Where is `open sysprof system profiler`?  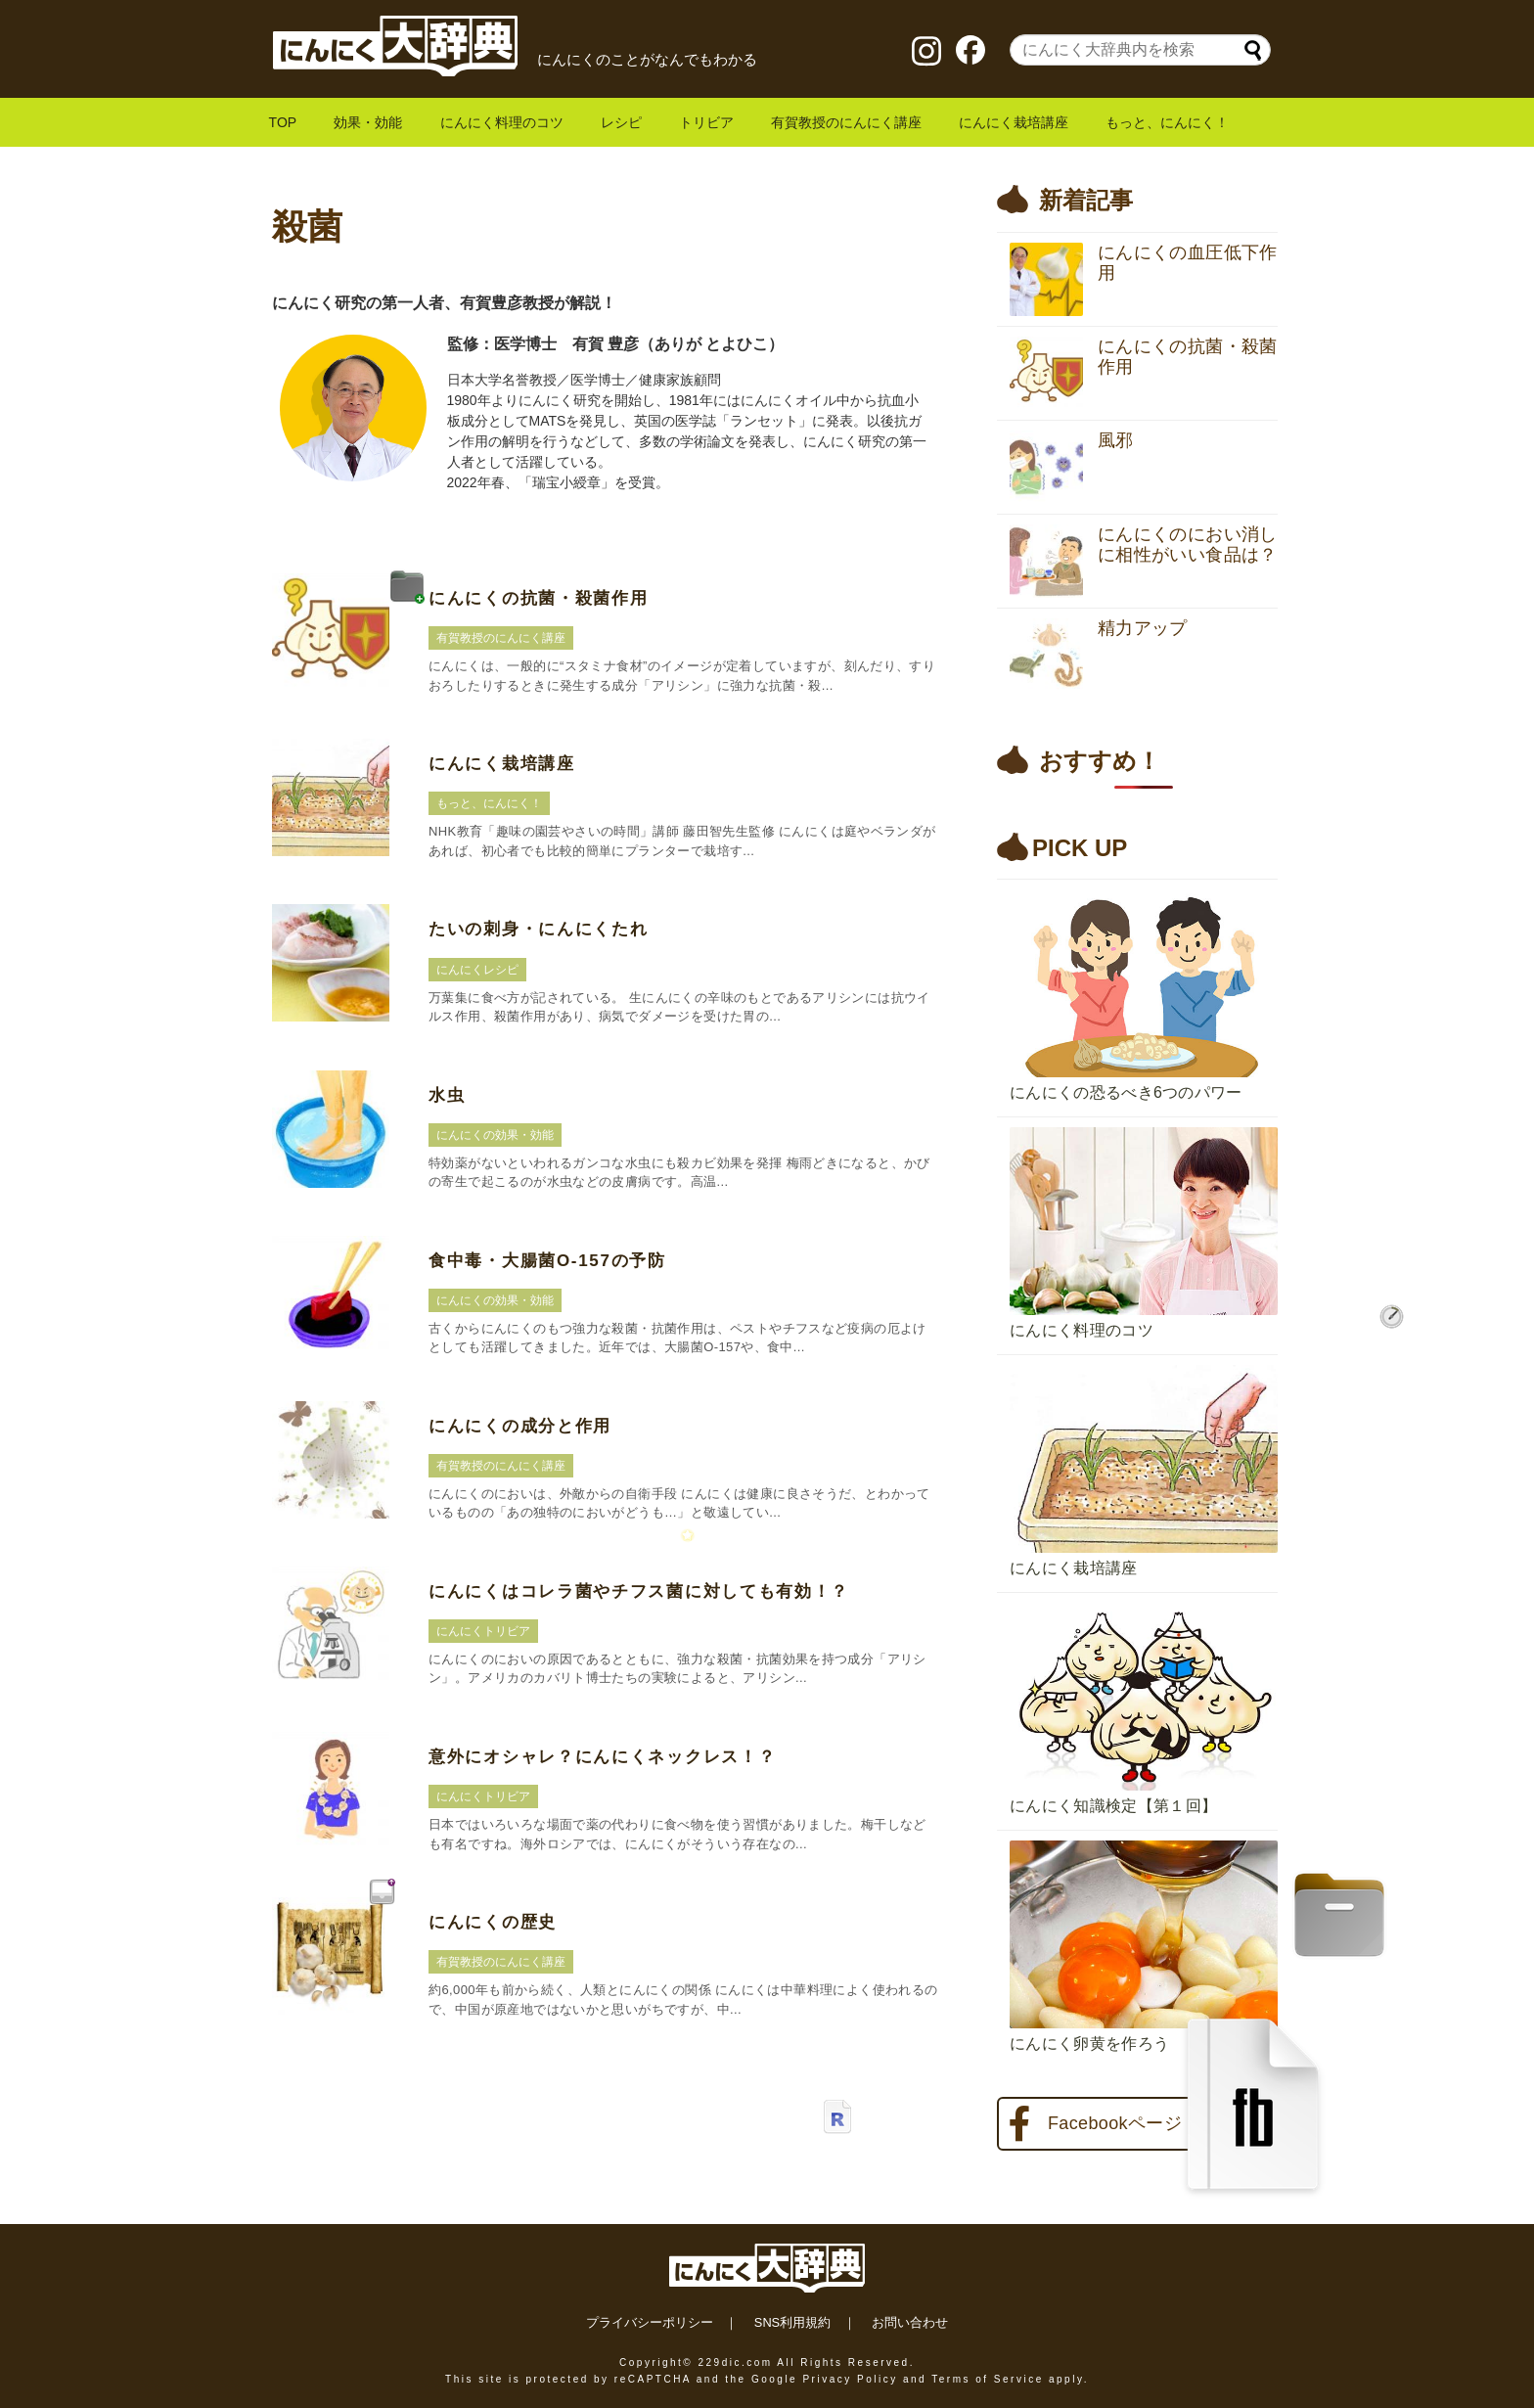
open sysprof system profiler is located at coordinates (1391, 1316).